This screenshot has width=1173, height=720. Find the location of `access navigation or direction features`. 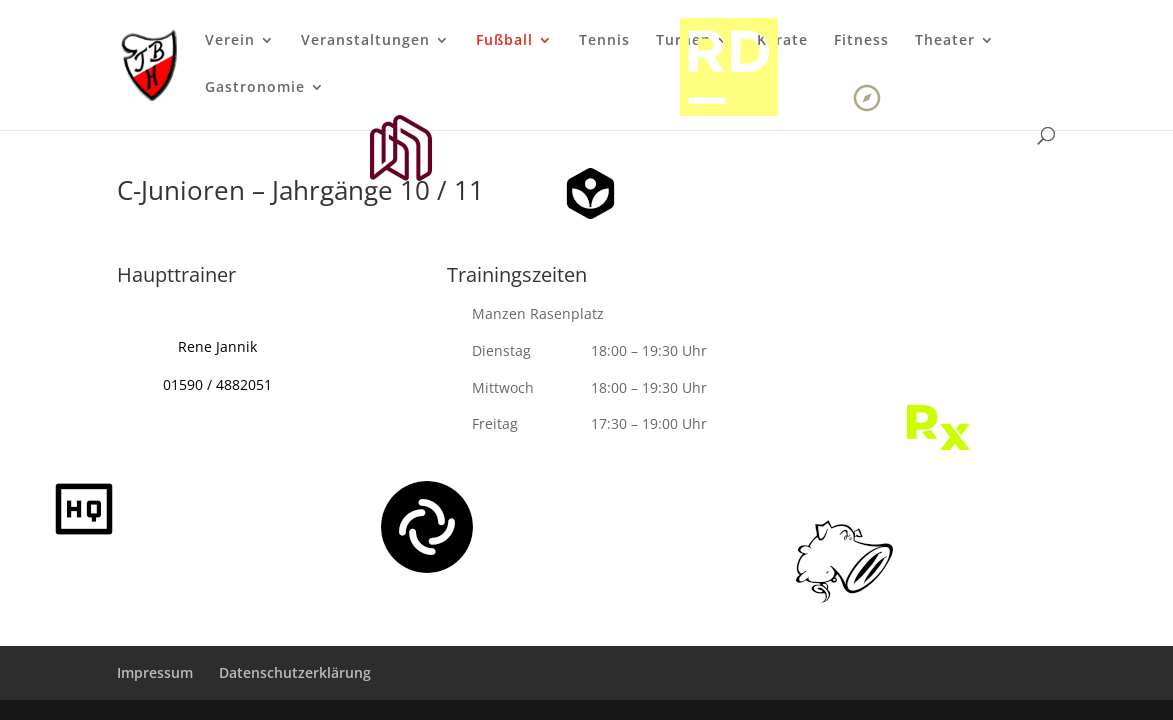

access navigation or direction features is located at coordinates (867, 98).